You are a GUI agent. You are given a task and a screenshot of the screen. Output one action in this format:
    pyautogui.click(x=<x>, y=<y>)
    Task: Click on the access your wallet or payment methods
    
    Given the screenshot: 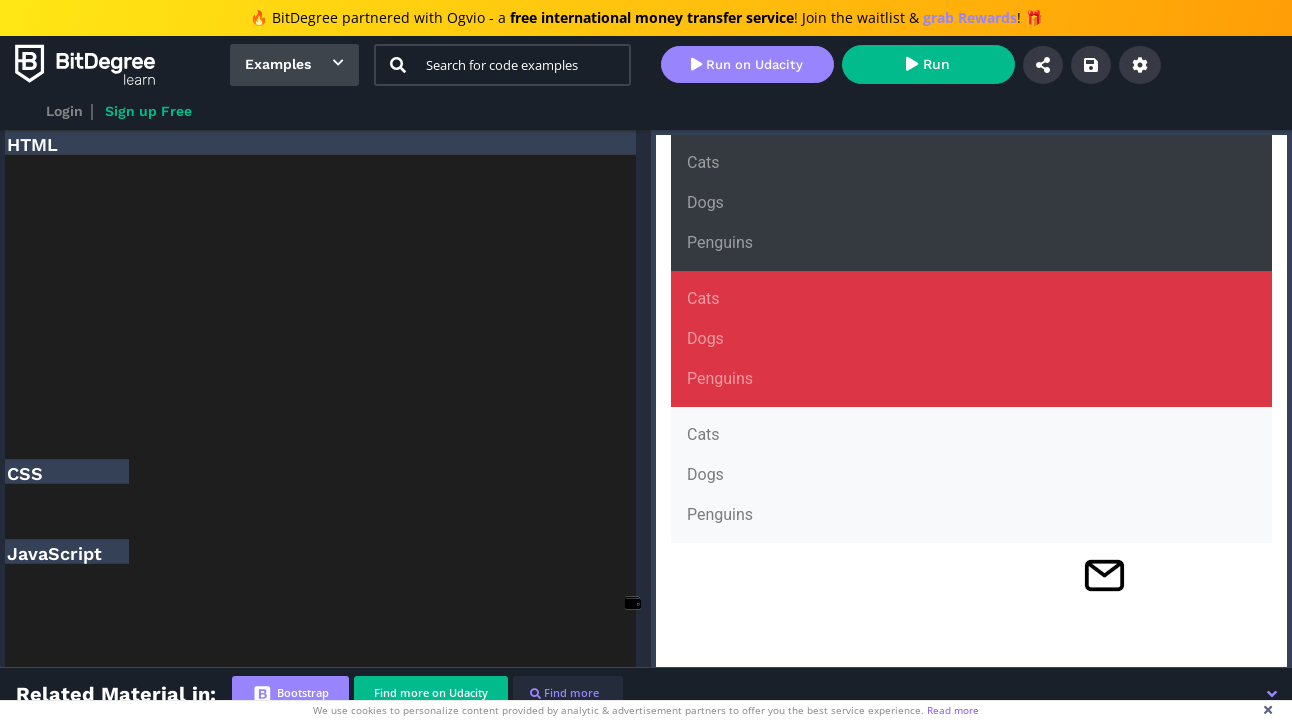 What is the action you would take?
    pyautogui.click(x=633, y=603)
    